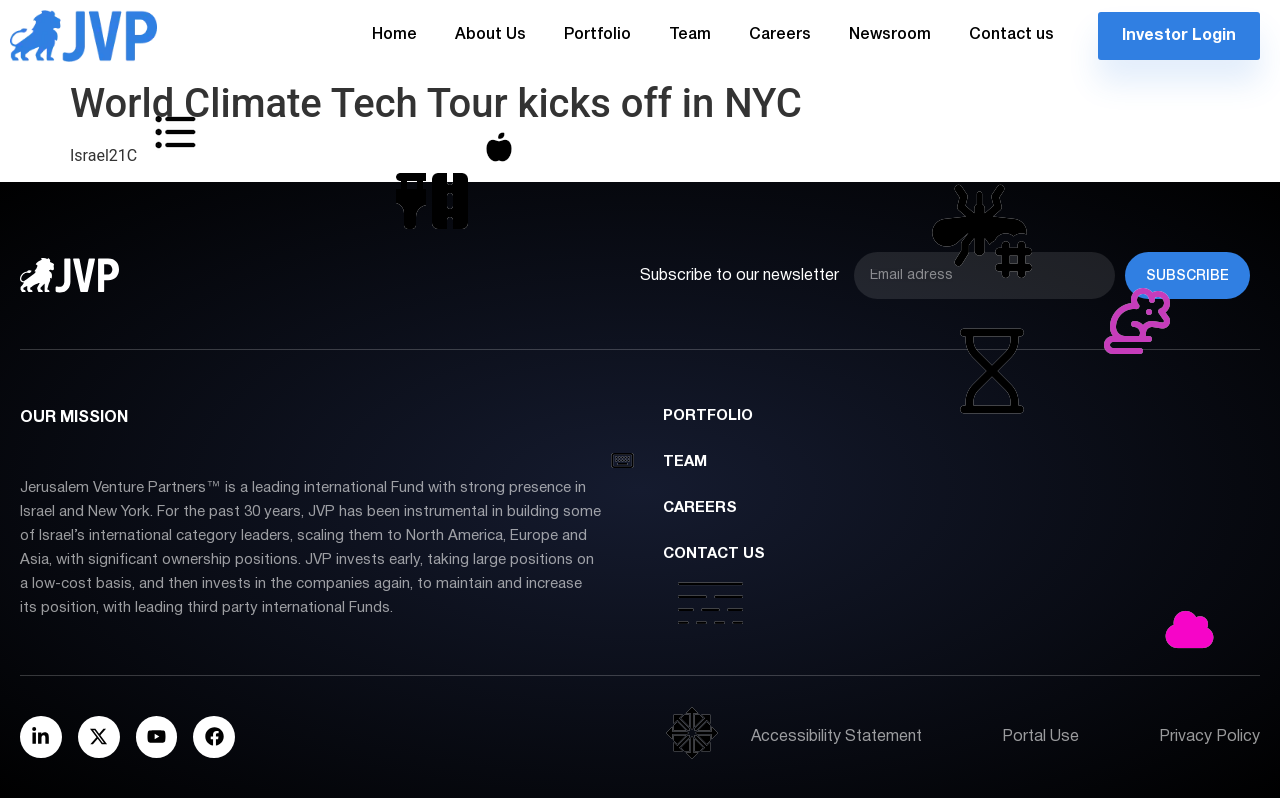 This screenshot has height=798, width=1280. I want to click on open the on-screen keyboard, so click(622, 460).